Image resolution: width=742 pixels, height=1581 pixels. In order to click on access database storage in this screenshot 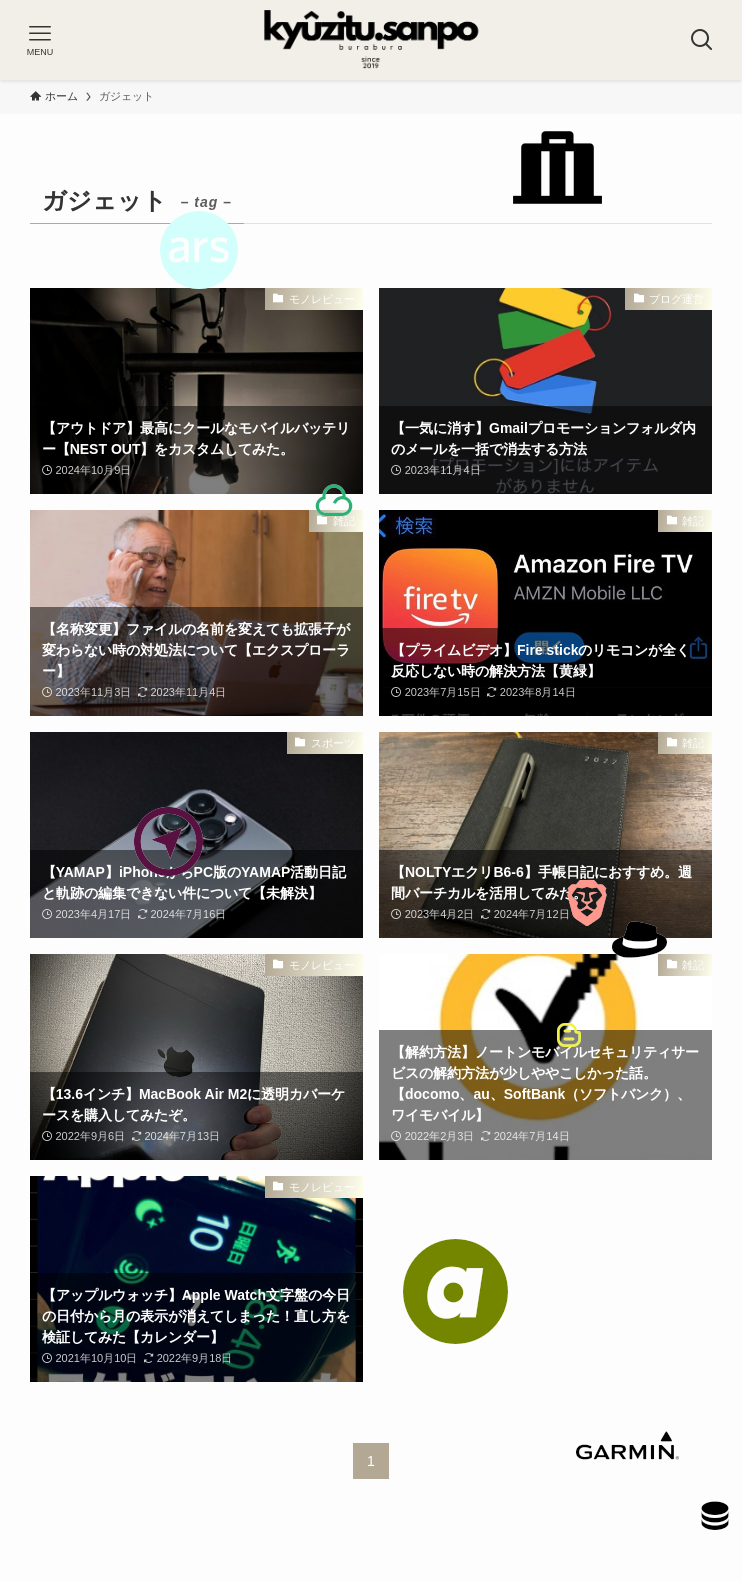, I will do `click(715, 1515)`.